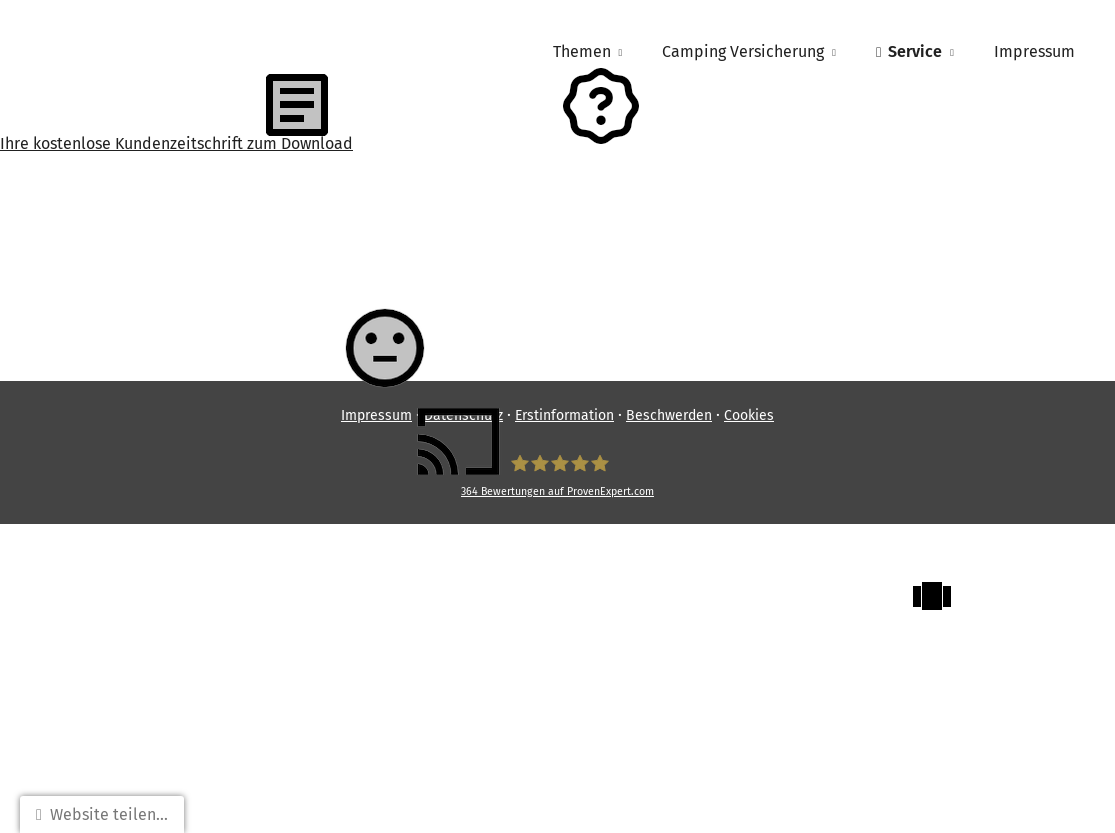 The height and width of the screenshot is (833, 1115). What do you see at coordinates (601, 106) in the screenshot?
I see `indicates unverified status or identity` at bounding box center [601, 106].